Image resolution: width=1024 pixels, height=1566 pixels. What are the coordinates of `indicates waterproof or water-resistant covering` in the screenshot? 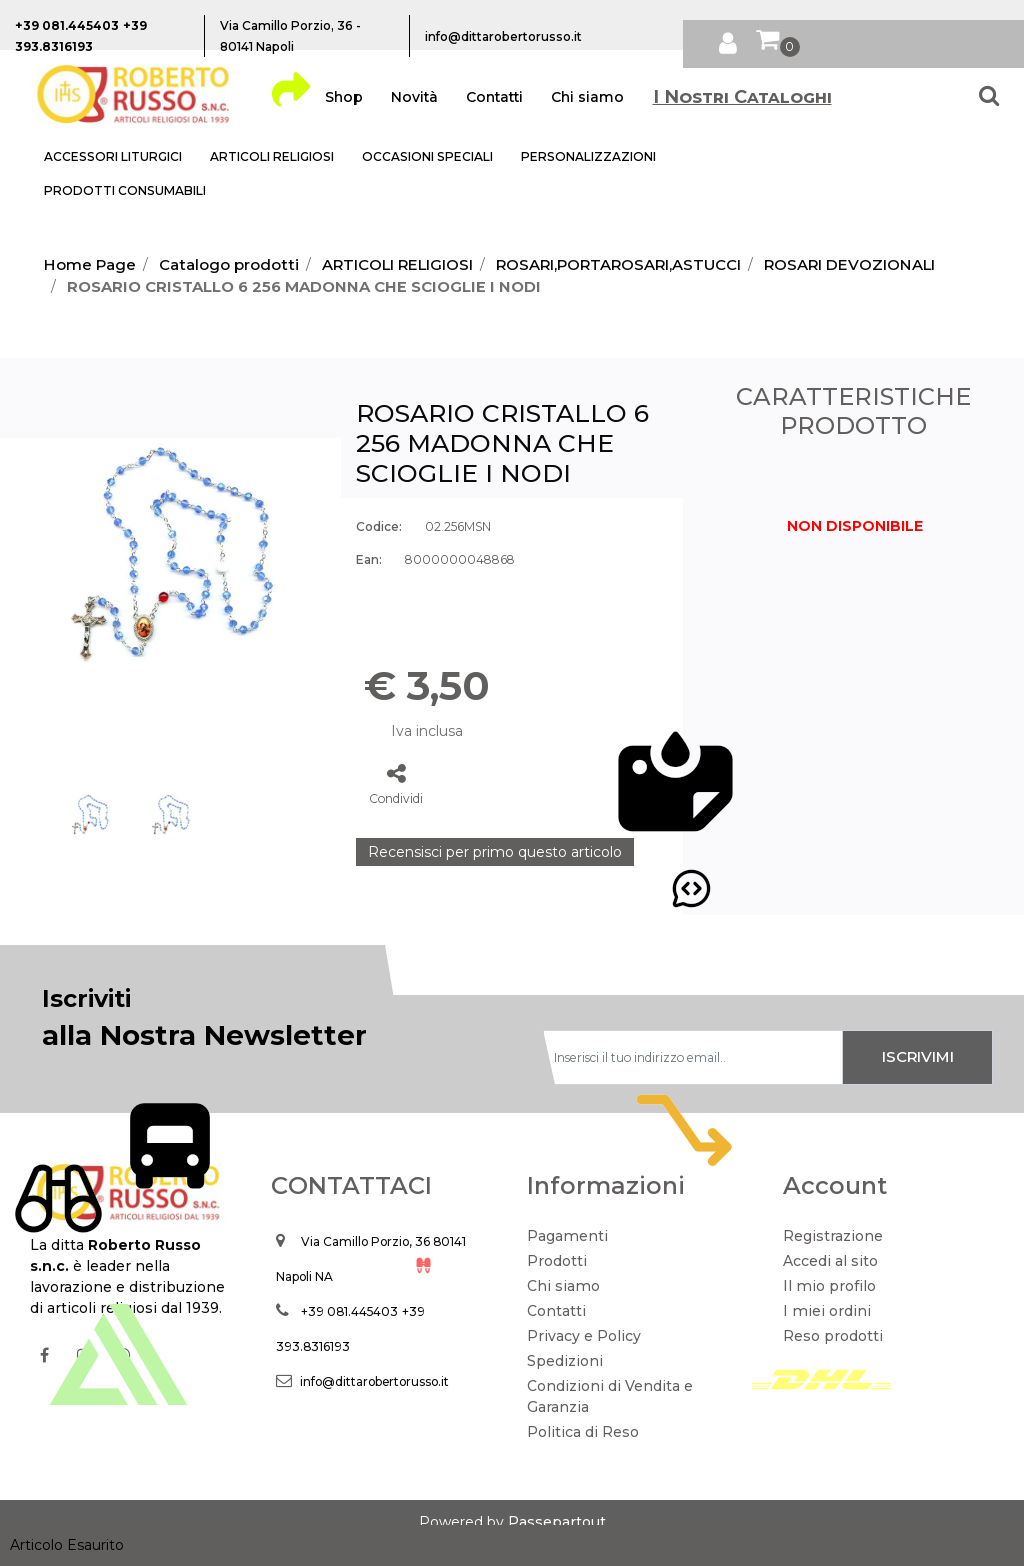 It's located at (675, 788).